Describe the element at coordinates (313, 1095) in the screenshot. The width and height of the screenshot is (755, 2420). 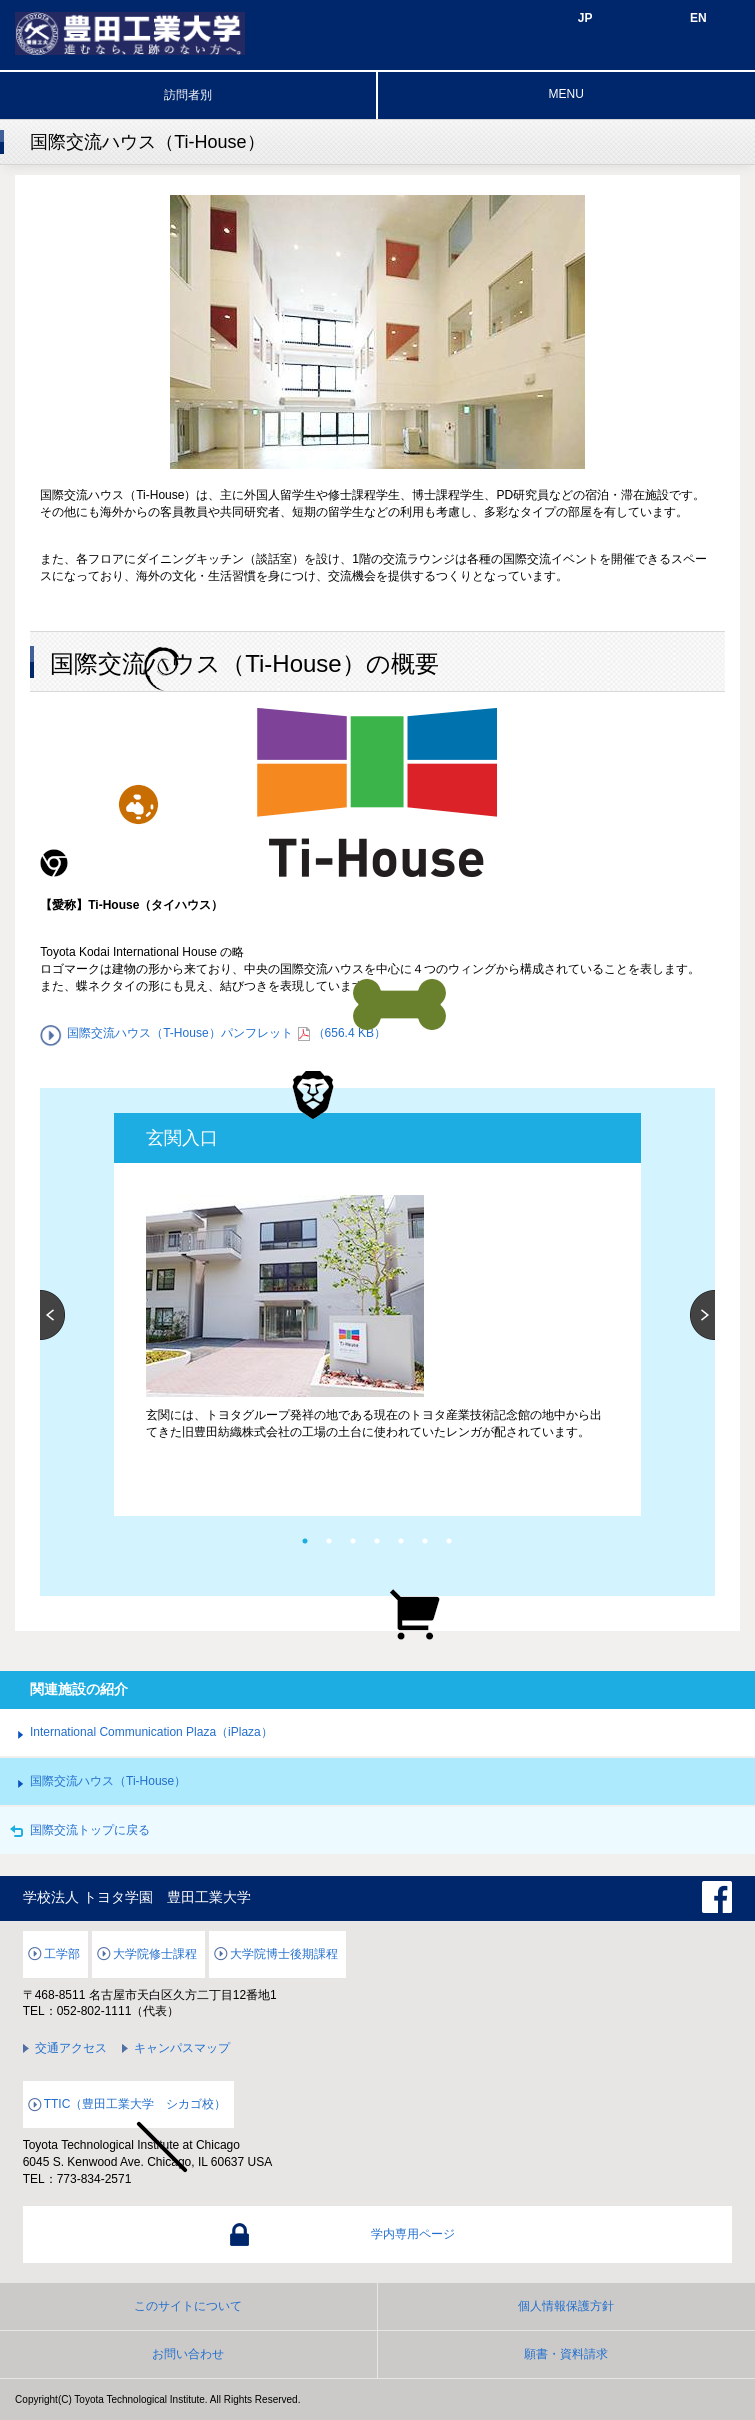
I see `open brave browser` at that location.